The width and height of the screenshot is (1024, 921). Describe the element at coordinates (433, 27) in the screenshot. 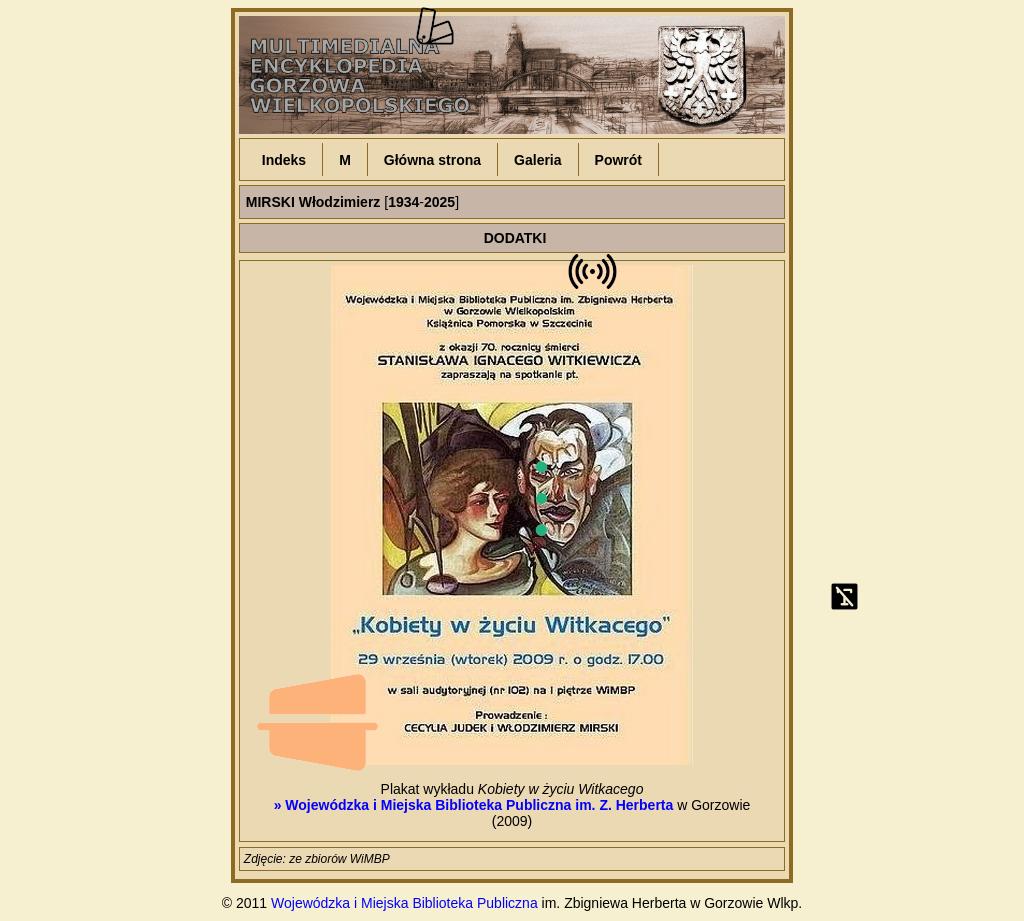

I see `open color palette or swatches` at that location.